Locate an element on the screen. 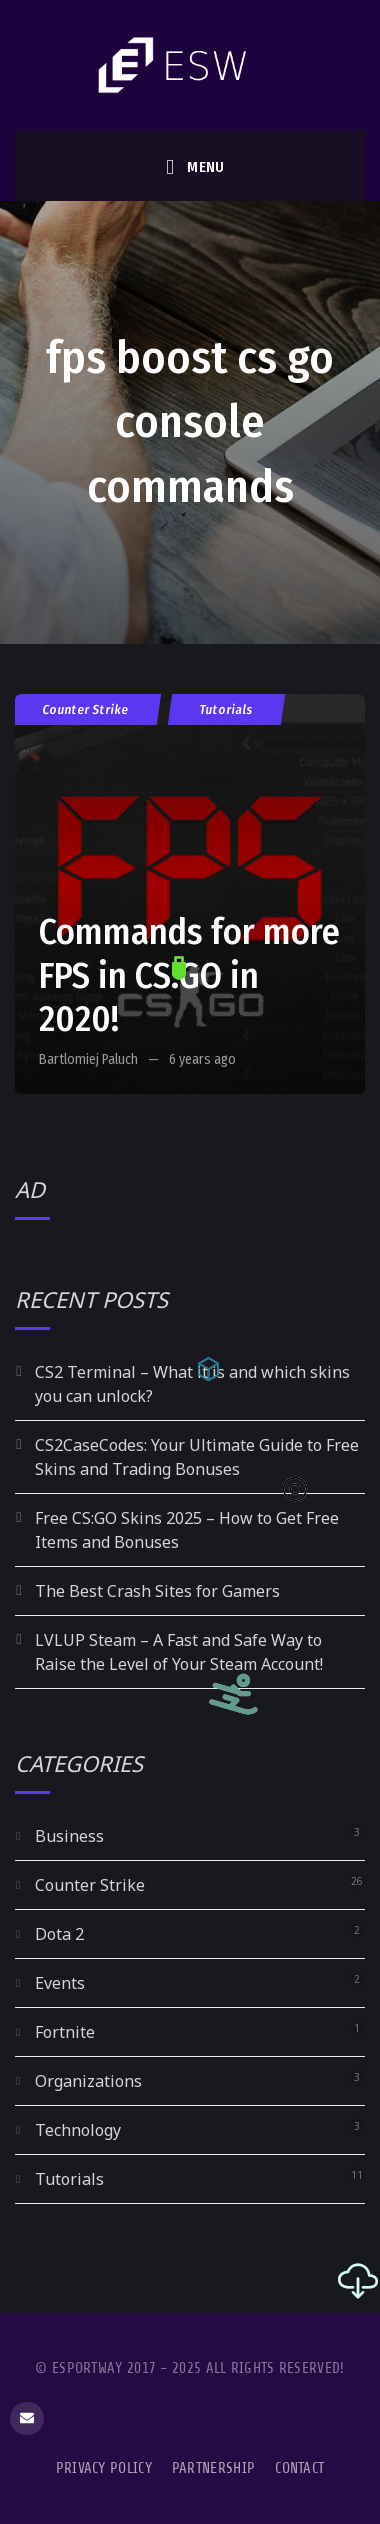  access skiing or winter sports activities is located at coordinates (233, 1694).